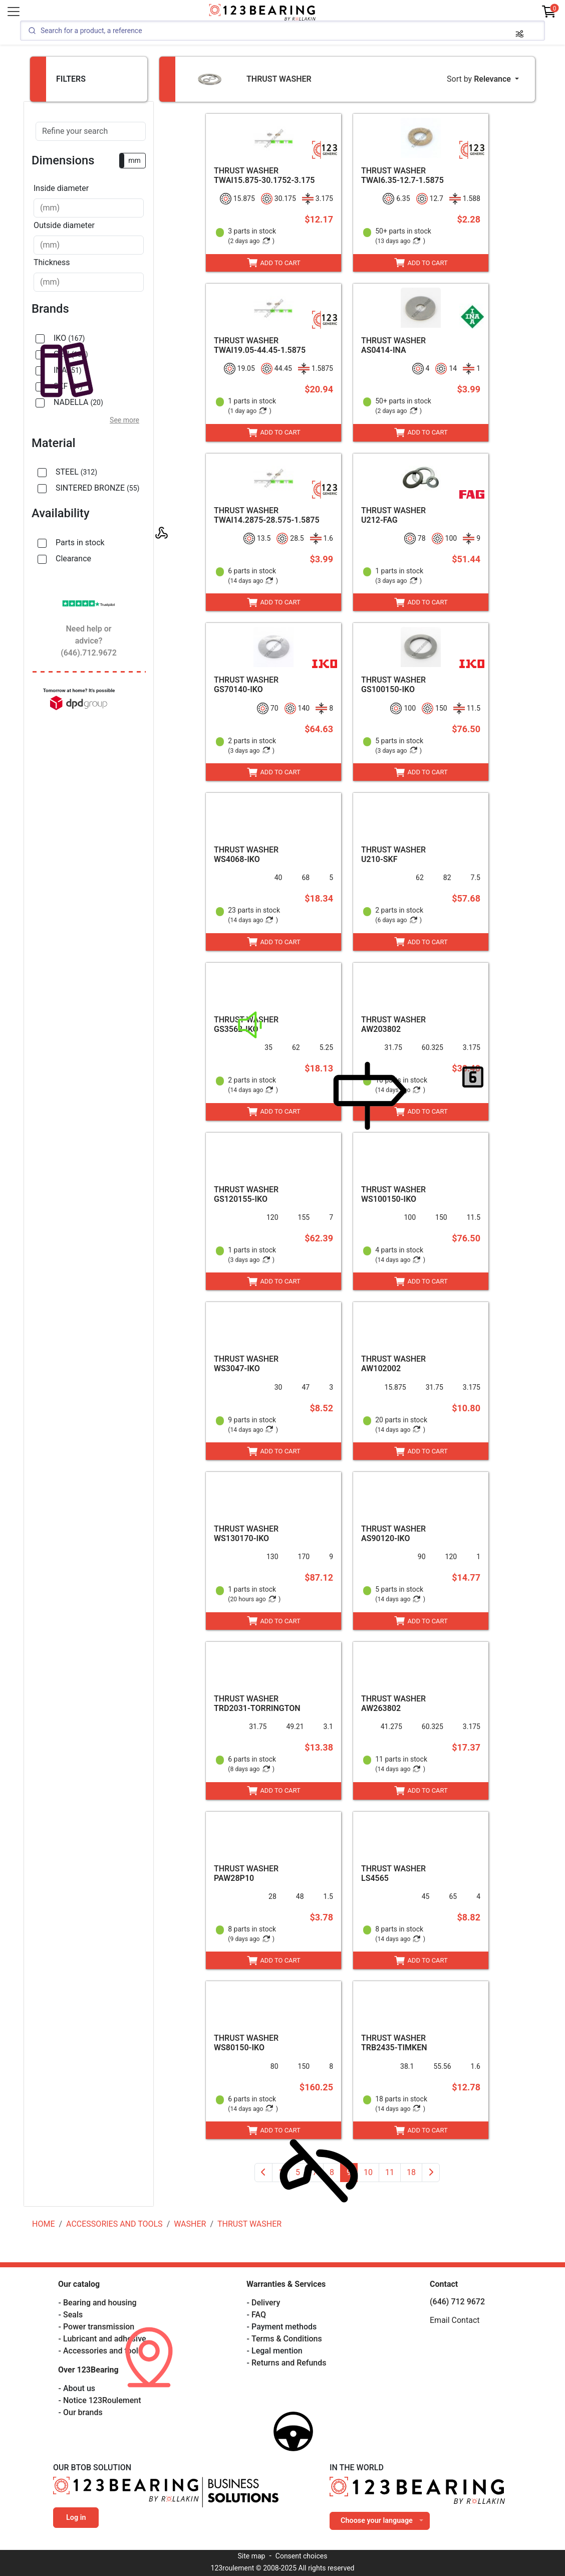 This screenshot has height=2576, width=565. What do you see at coordinates (293, 2431) in the screenshot?
I see `access driving or navigation mode` at bounding box center [293, 2431].